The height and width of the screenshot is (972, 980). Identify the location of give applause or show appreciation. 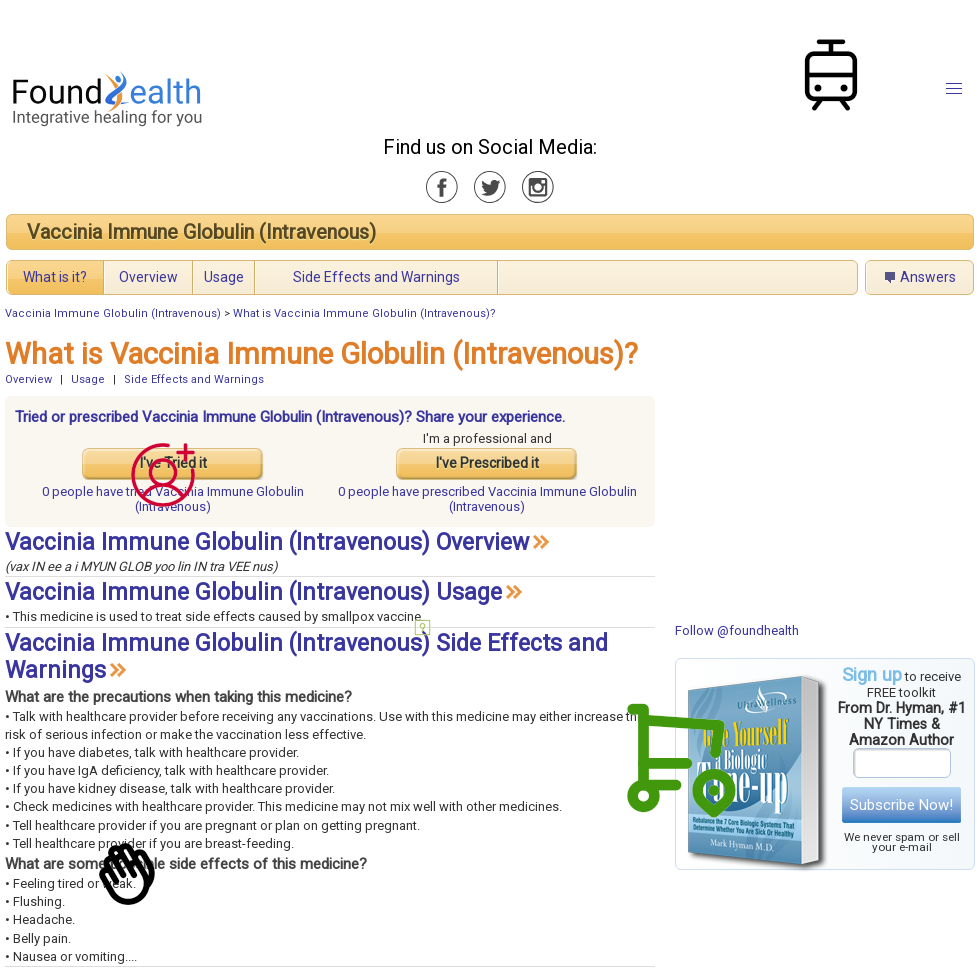
(128, 874).